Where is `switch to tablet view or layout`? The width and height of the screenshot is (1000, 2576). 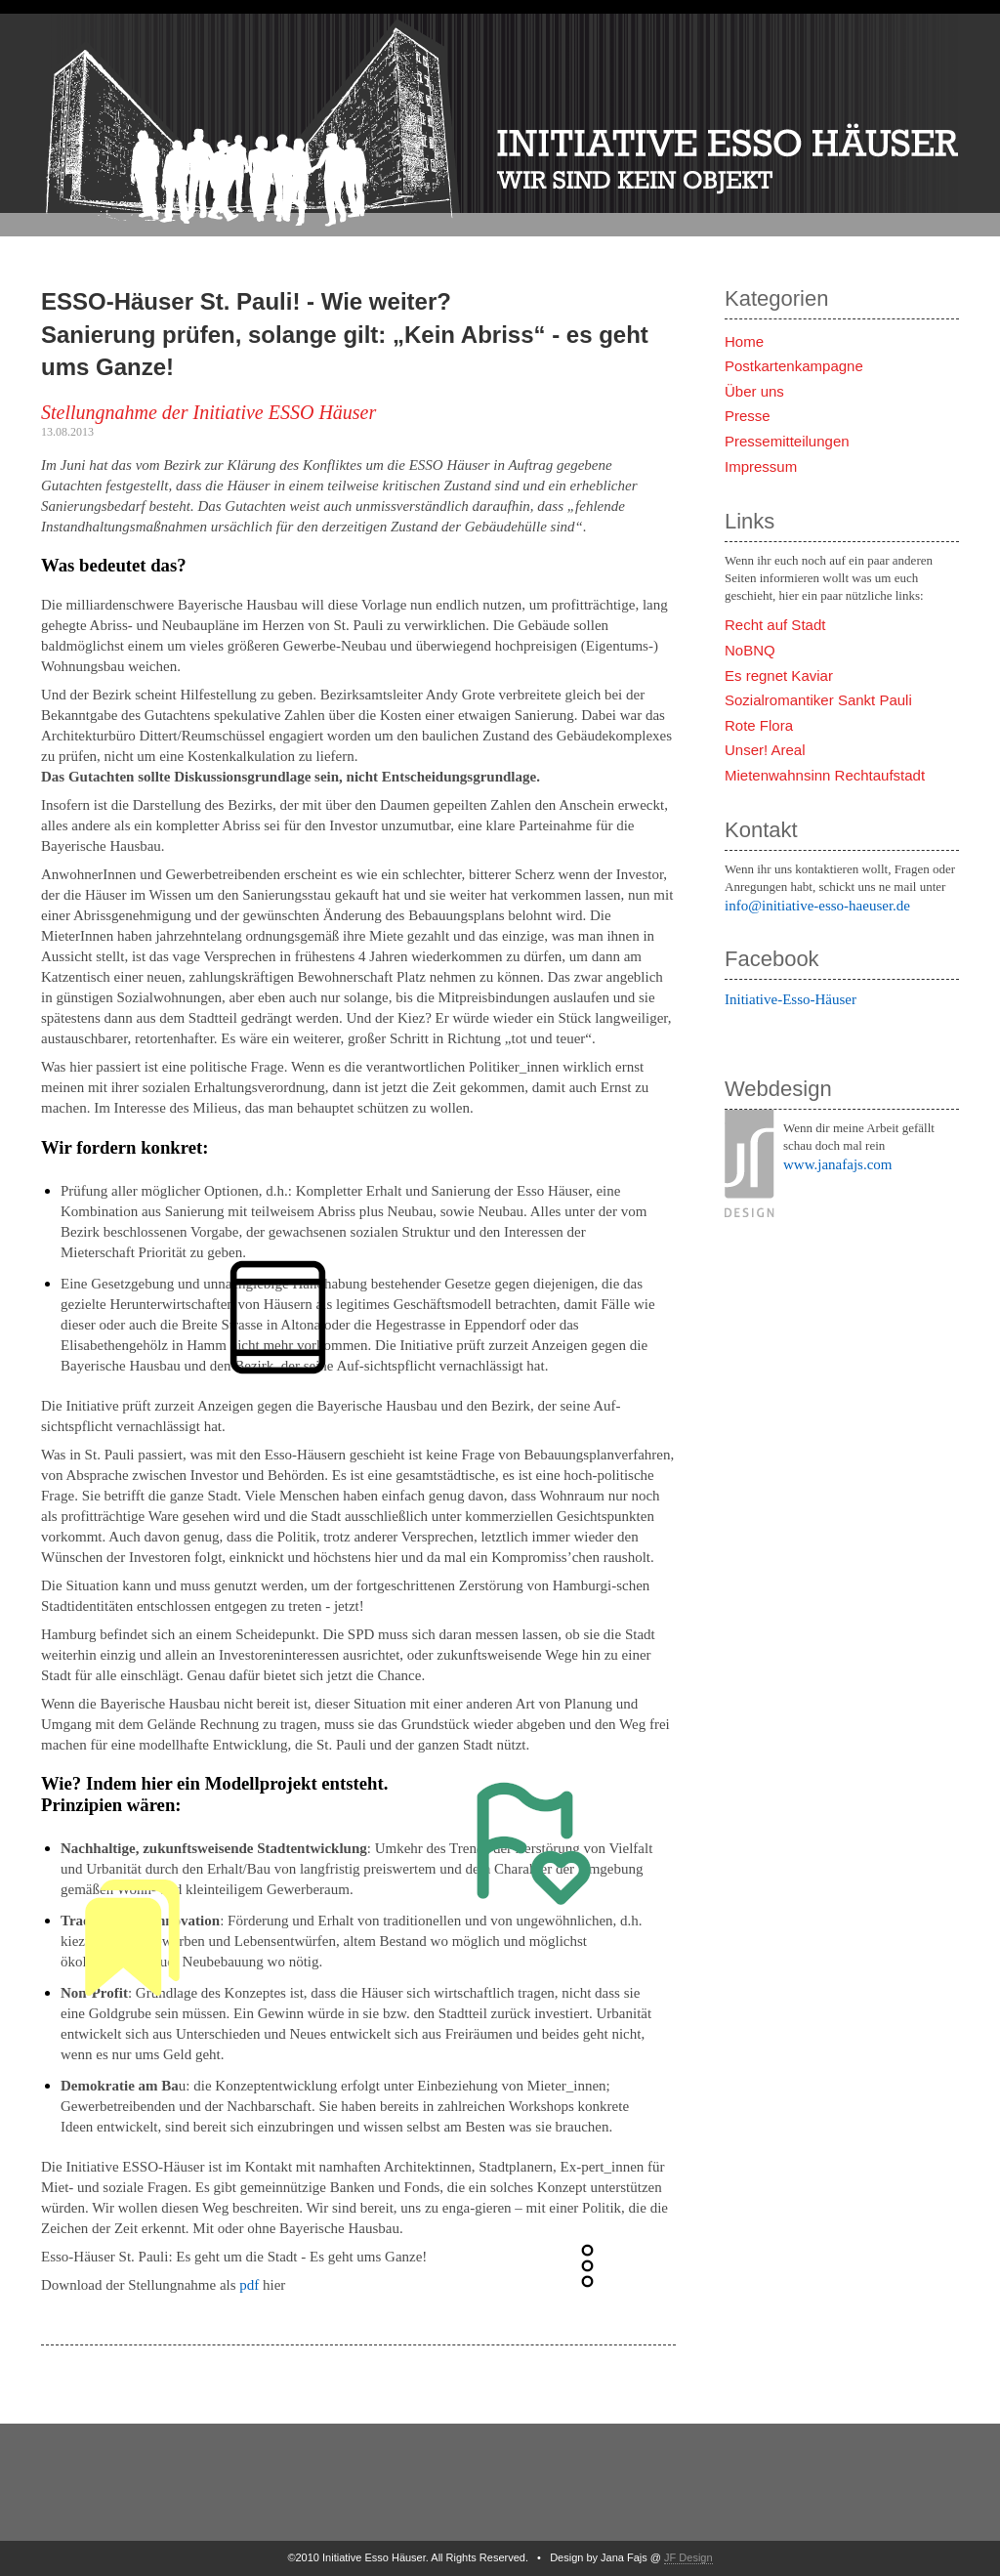
switch to tablet view or layout is located at coordinates (277, 1317).